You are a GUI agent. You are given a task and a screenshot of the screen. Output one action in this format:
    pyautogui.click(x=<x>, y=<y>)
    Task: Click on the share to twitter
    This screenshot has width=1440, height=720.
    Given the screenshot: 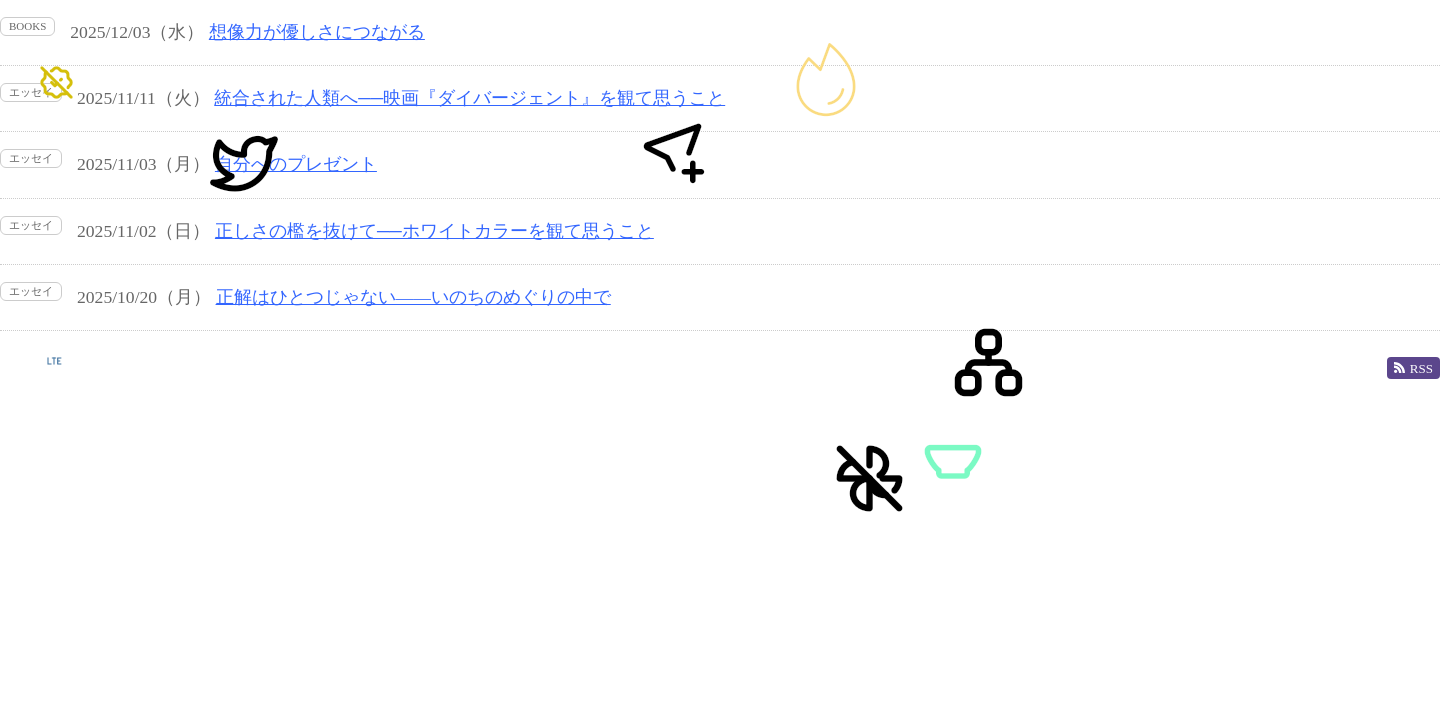 What is the action you would take?
    pyautogui.click(x=244, y=164)
    